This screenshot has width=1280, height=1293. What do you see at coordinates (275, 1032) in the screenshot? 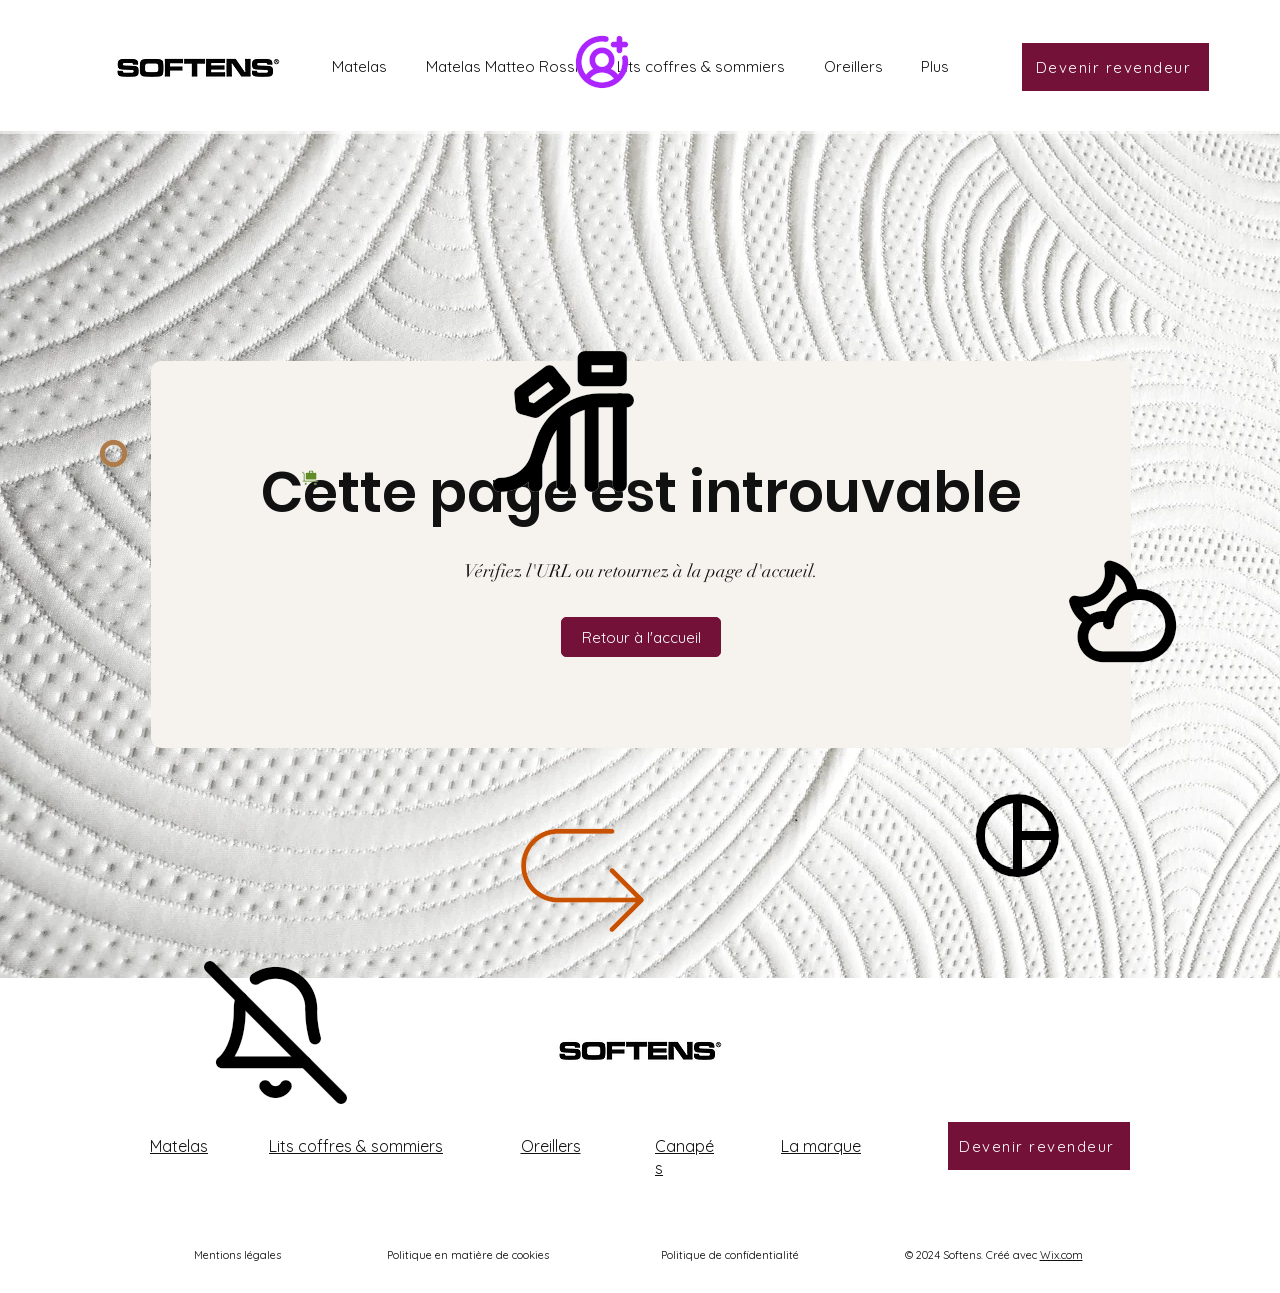
I see `mute notifications` at bounding box center [275, 1032].